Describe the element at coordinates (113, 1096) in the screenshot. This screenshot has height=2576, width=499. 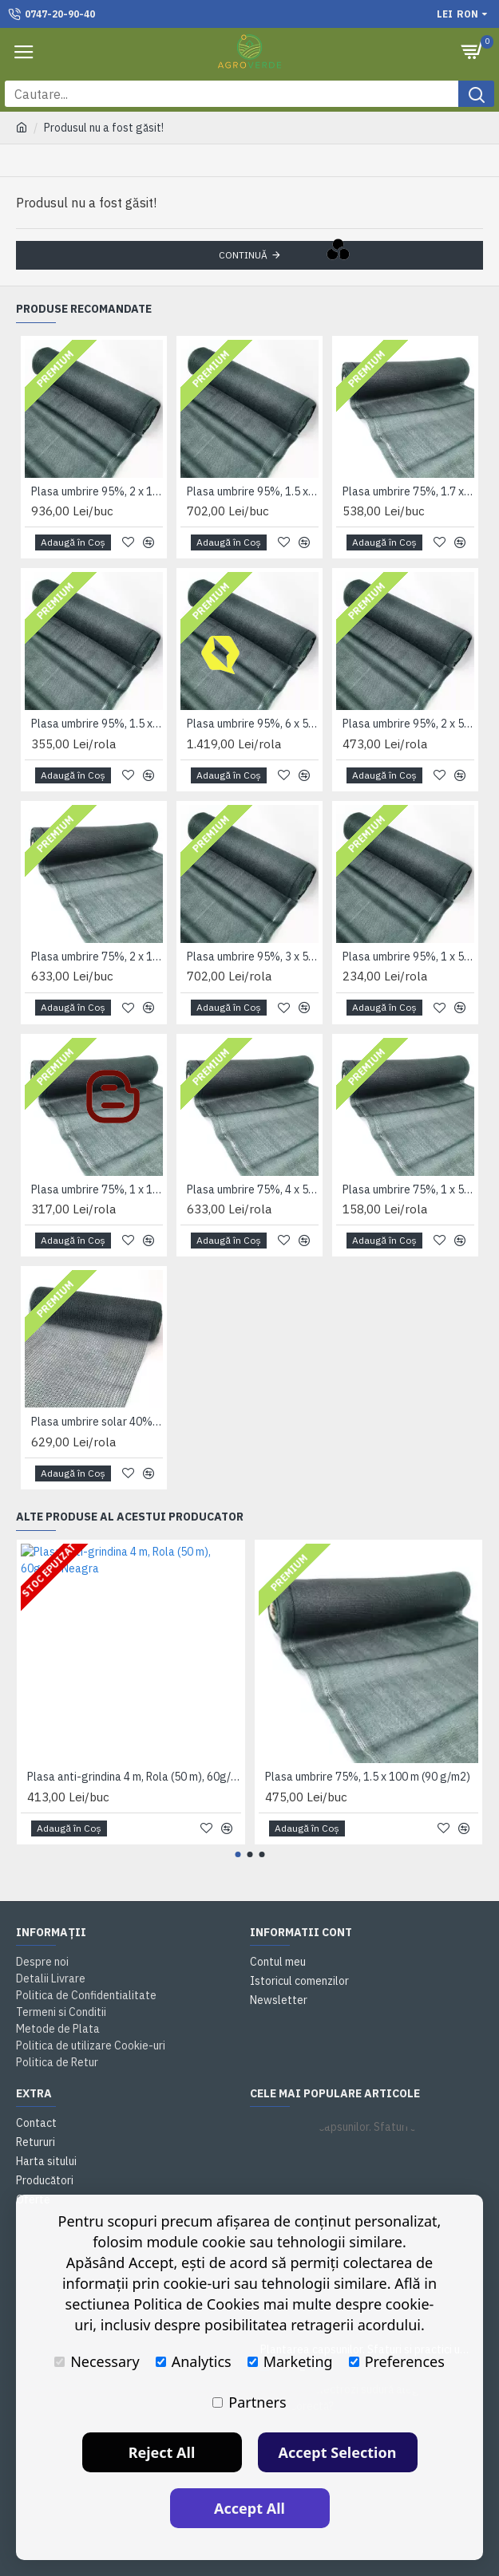
I see `open Blogger app` at that location.